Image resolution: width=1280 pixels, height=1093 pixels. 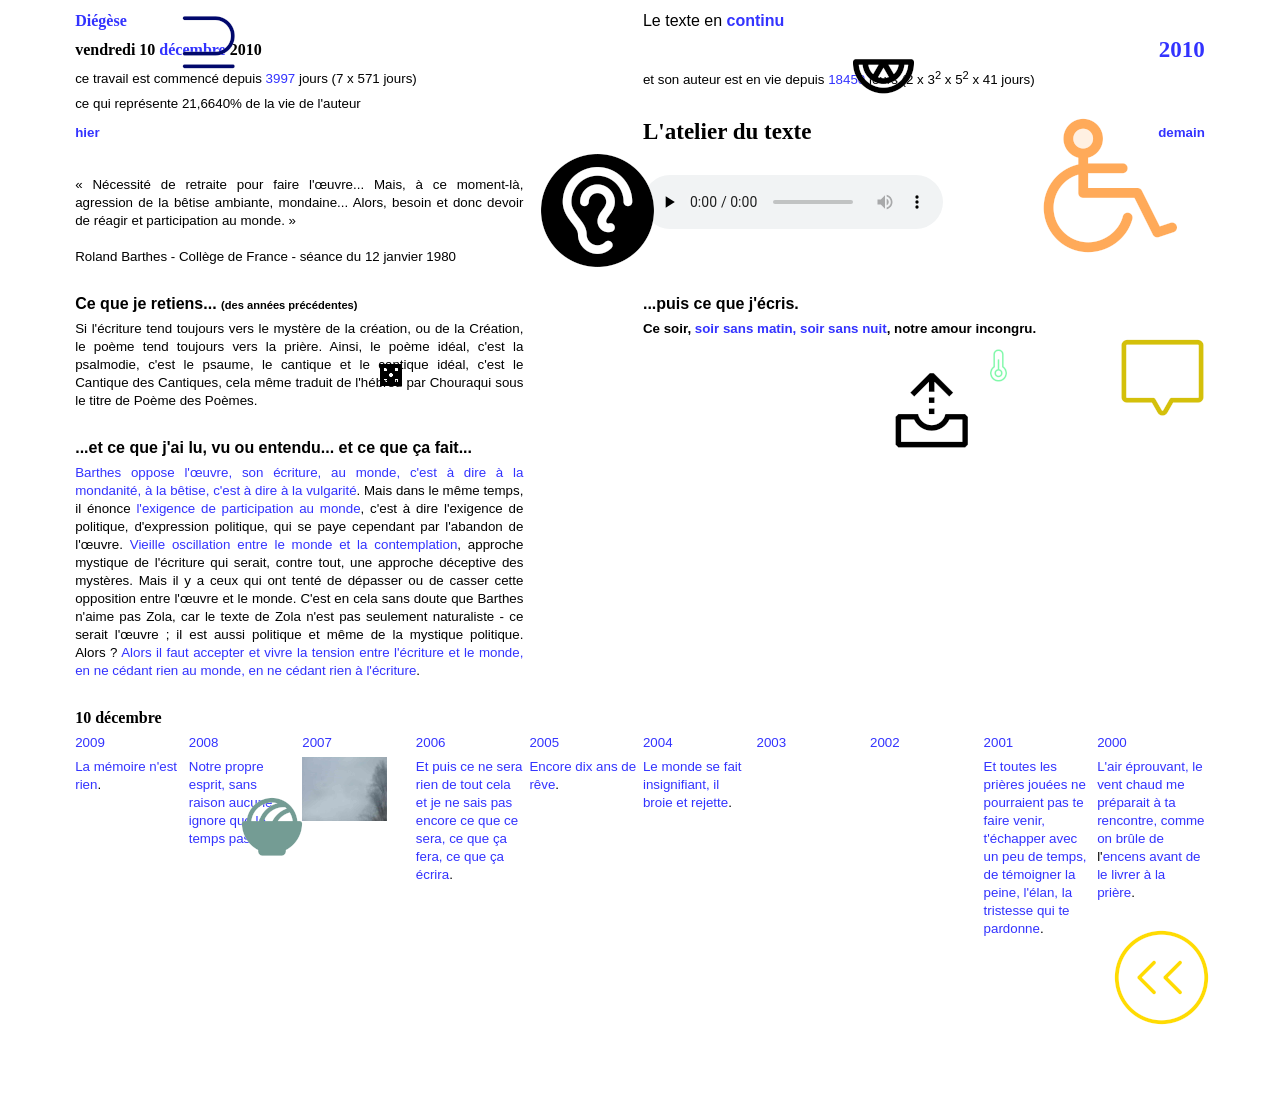 What do you see at coordinates (272, 828) in the screenshot?
I see `view food or meal options` at bounding box center [272, 828].